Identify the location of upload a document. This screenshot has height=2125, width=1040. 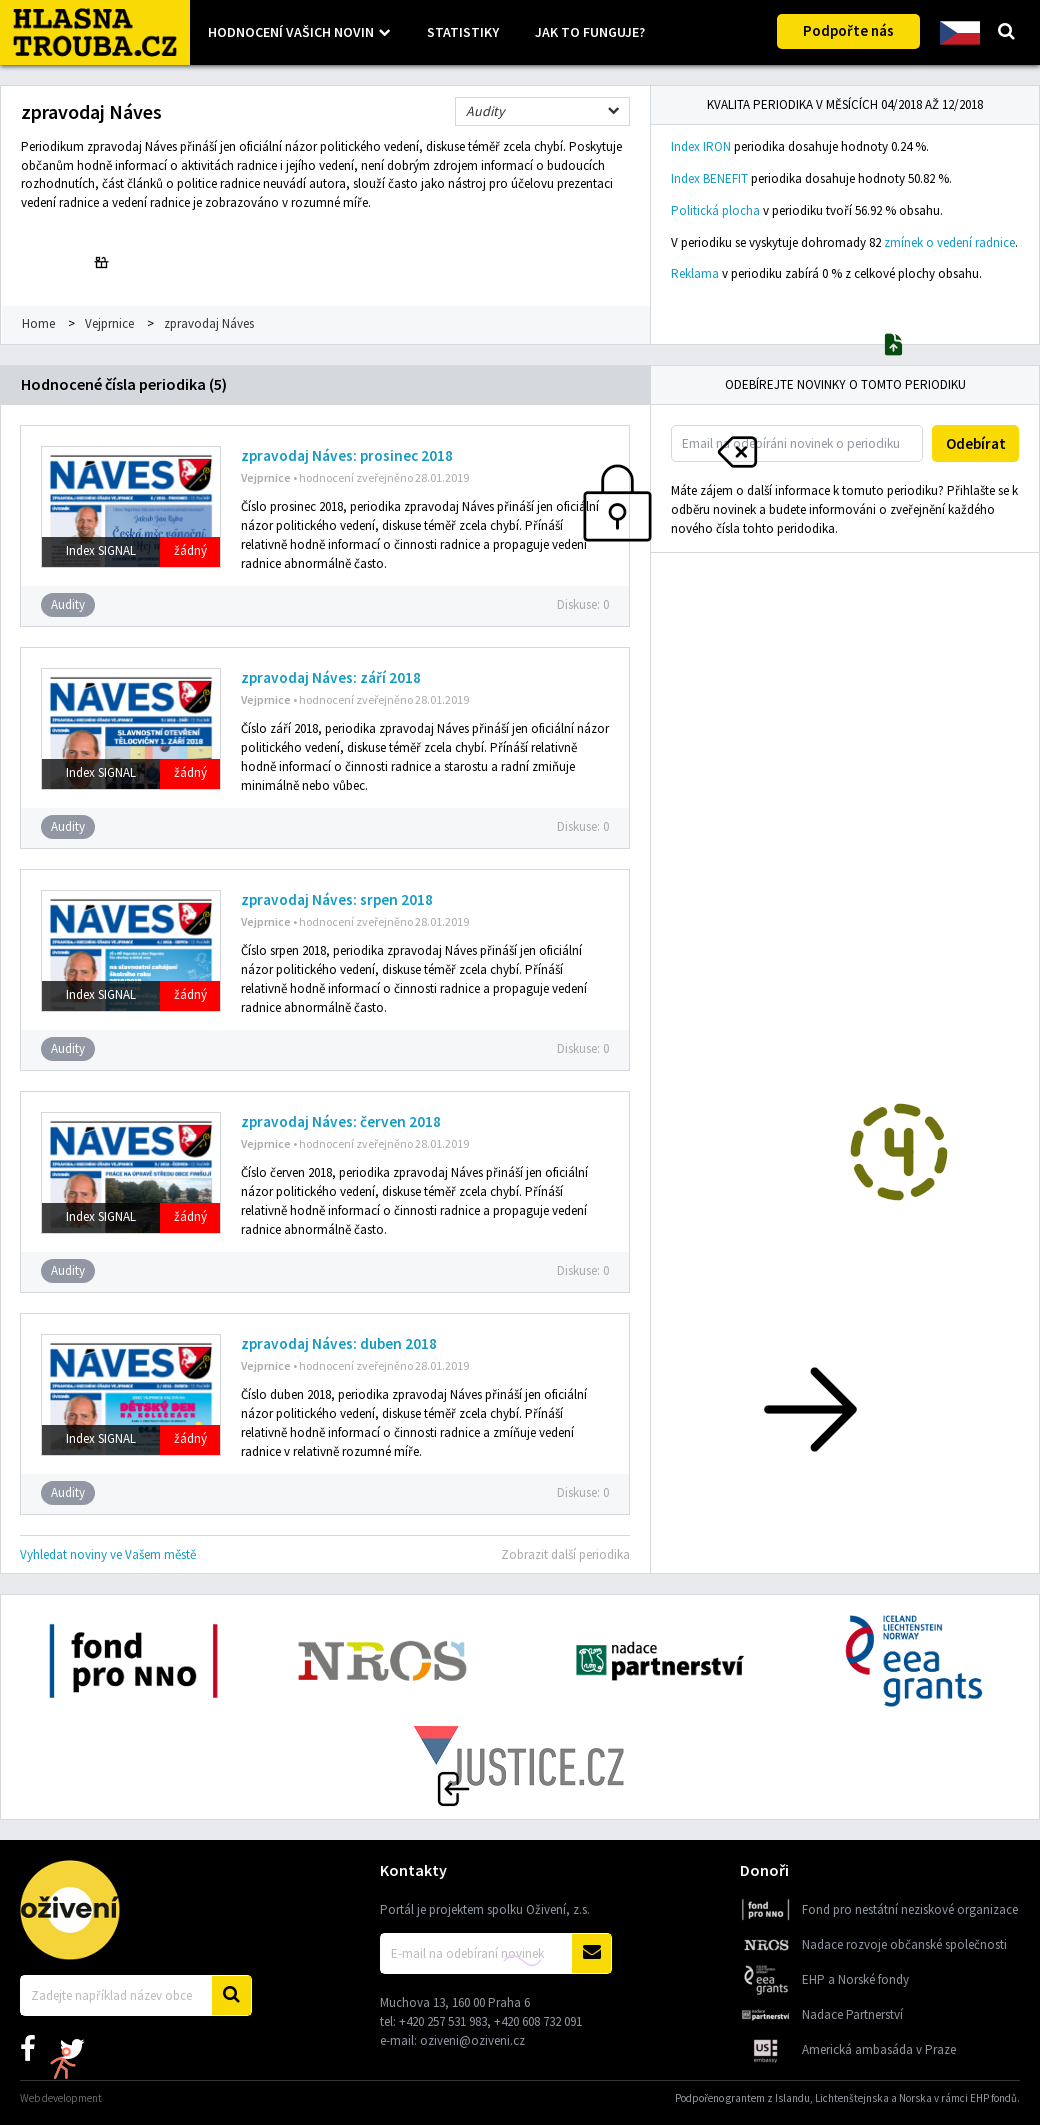
(893, 344).